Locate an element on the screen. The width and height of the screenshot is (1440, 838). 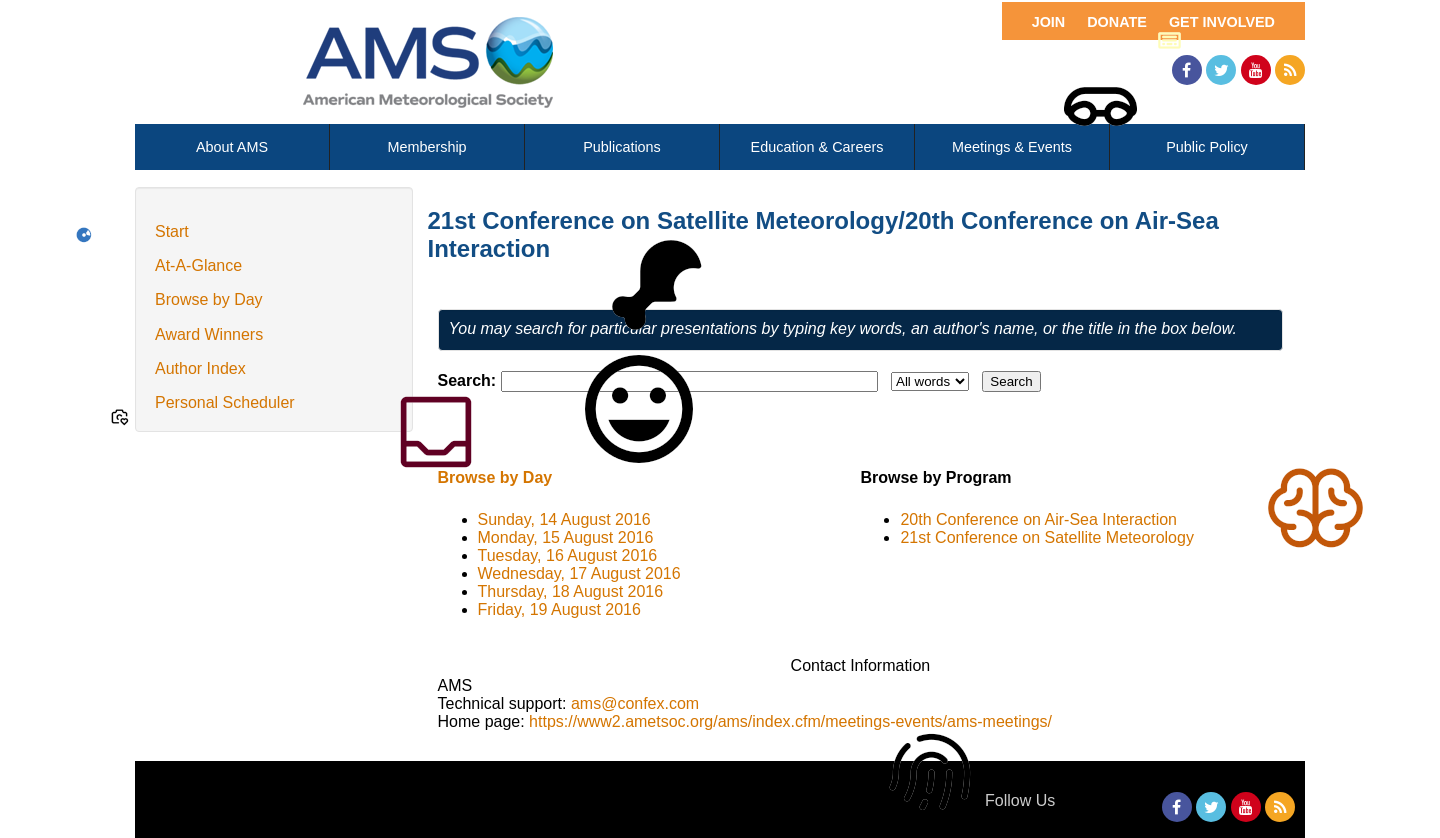
authenticate with fingerprint is located at coordinates (931, 772).